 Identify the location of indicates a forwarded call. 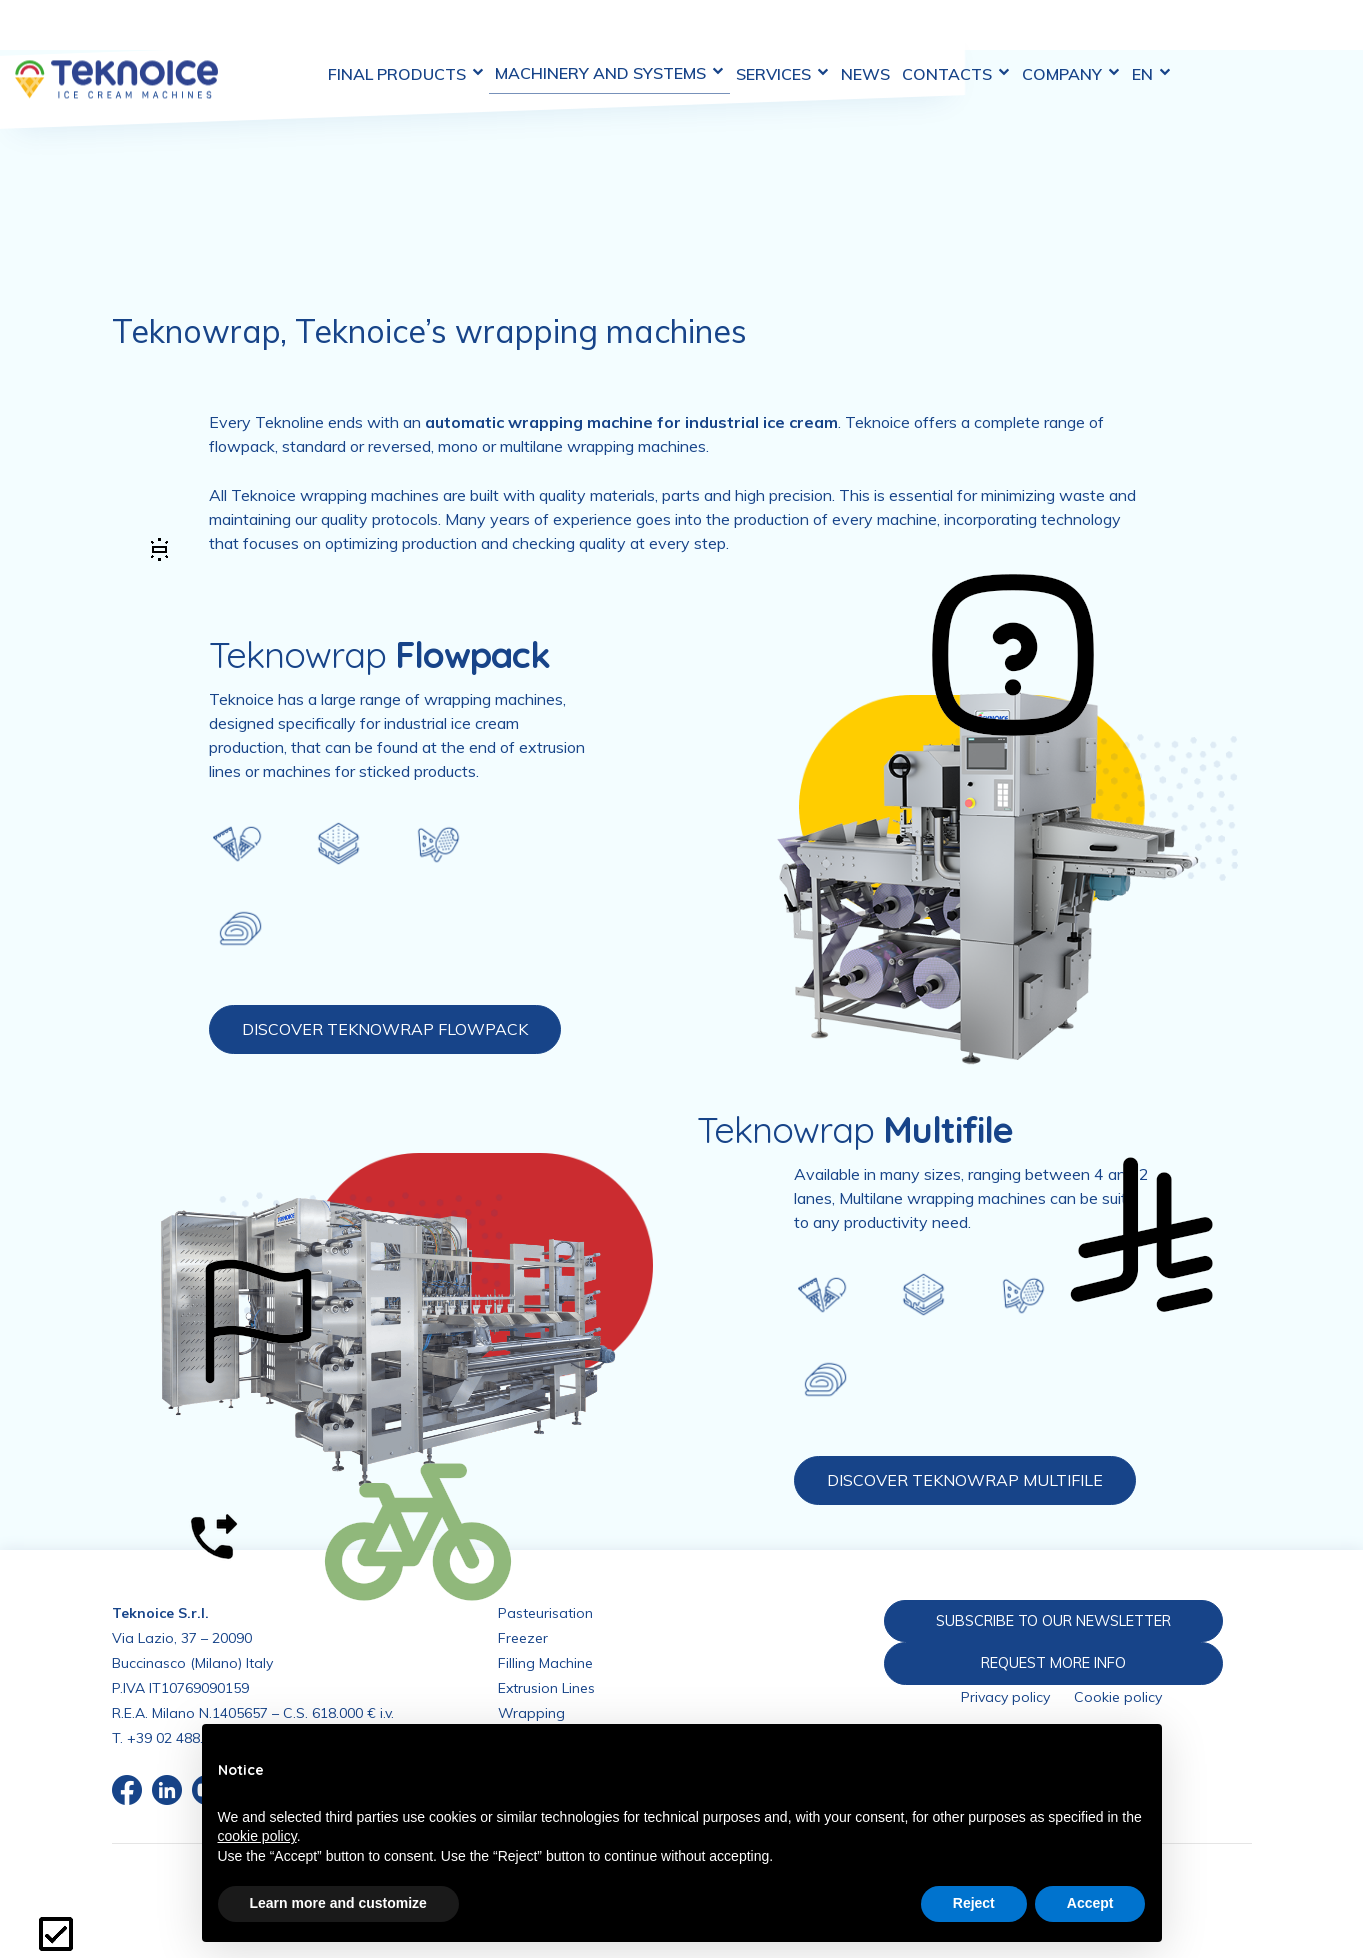
(212, 1538).